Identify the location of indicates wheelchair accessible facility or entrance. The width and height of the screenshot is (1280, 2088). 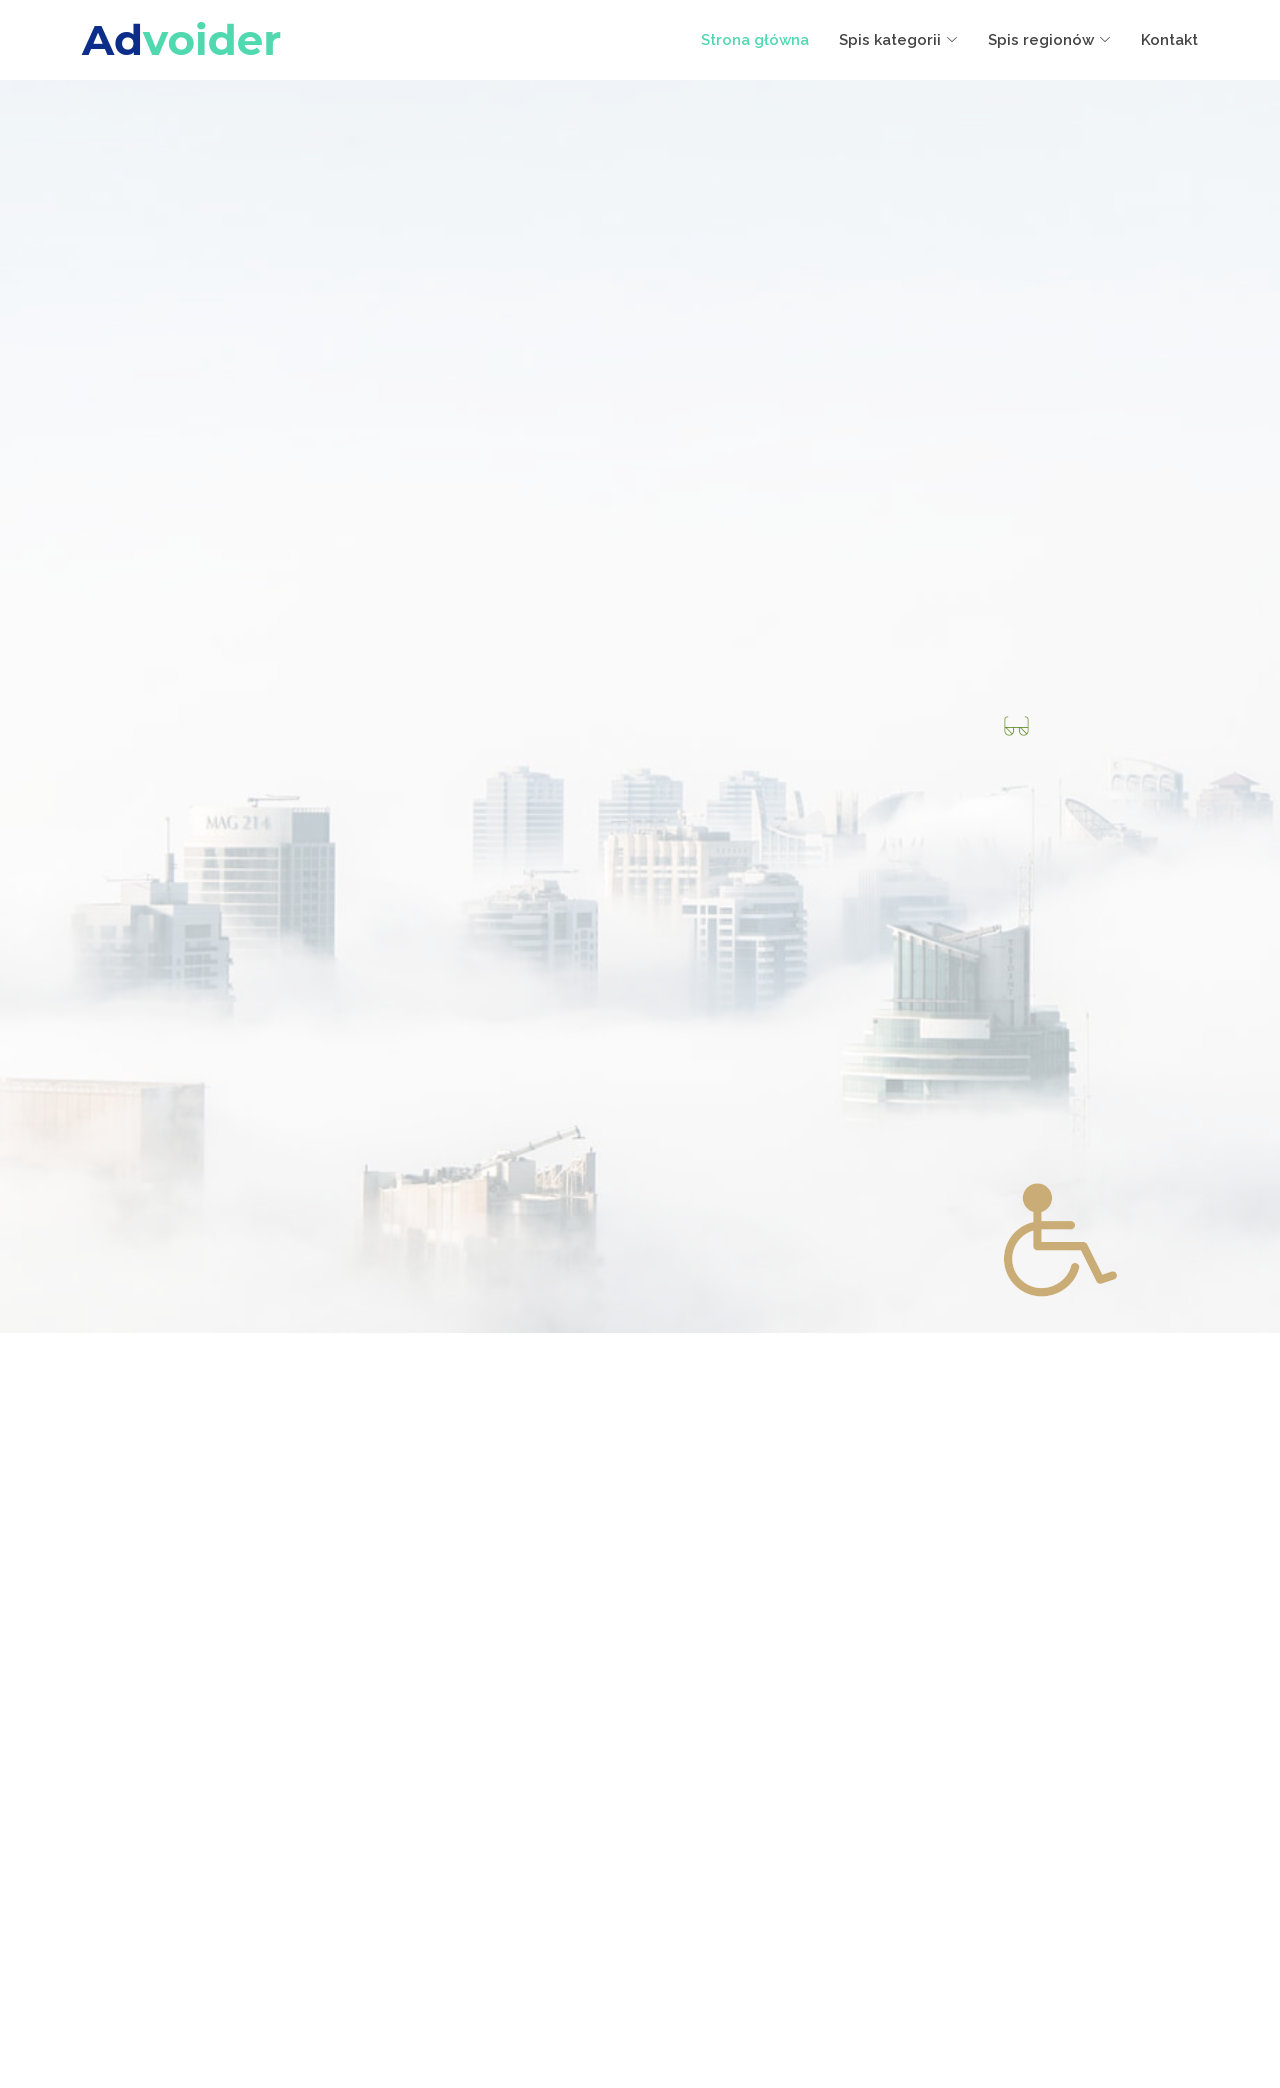
(1050, 1242).